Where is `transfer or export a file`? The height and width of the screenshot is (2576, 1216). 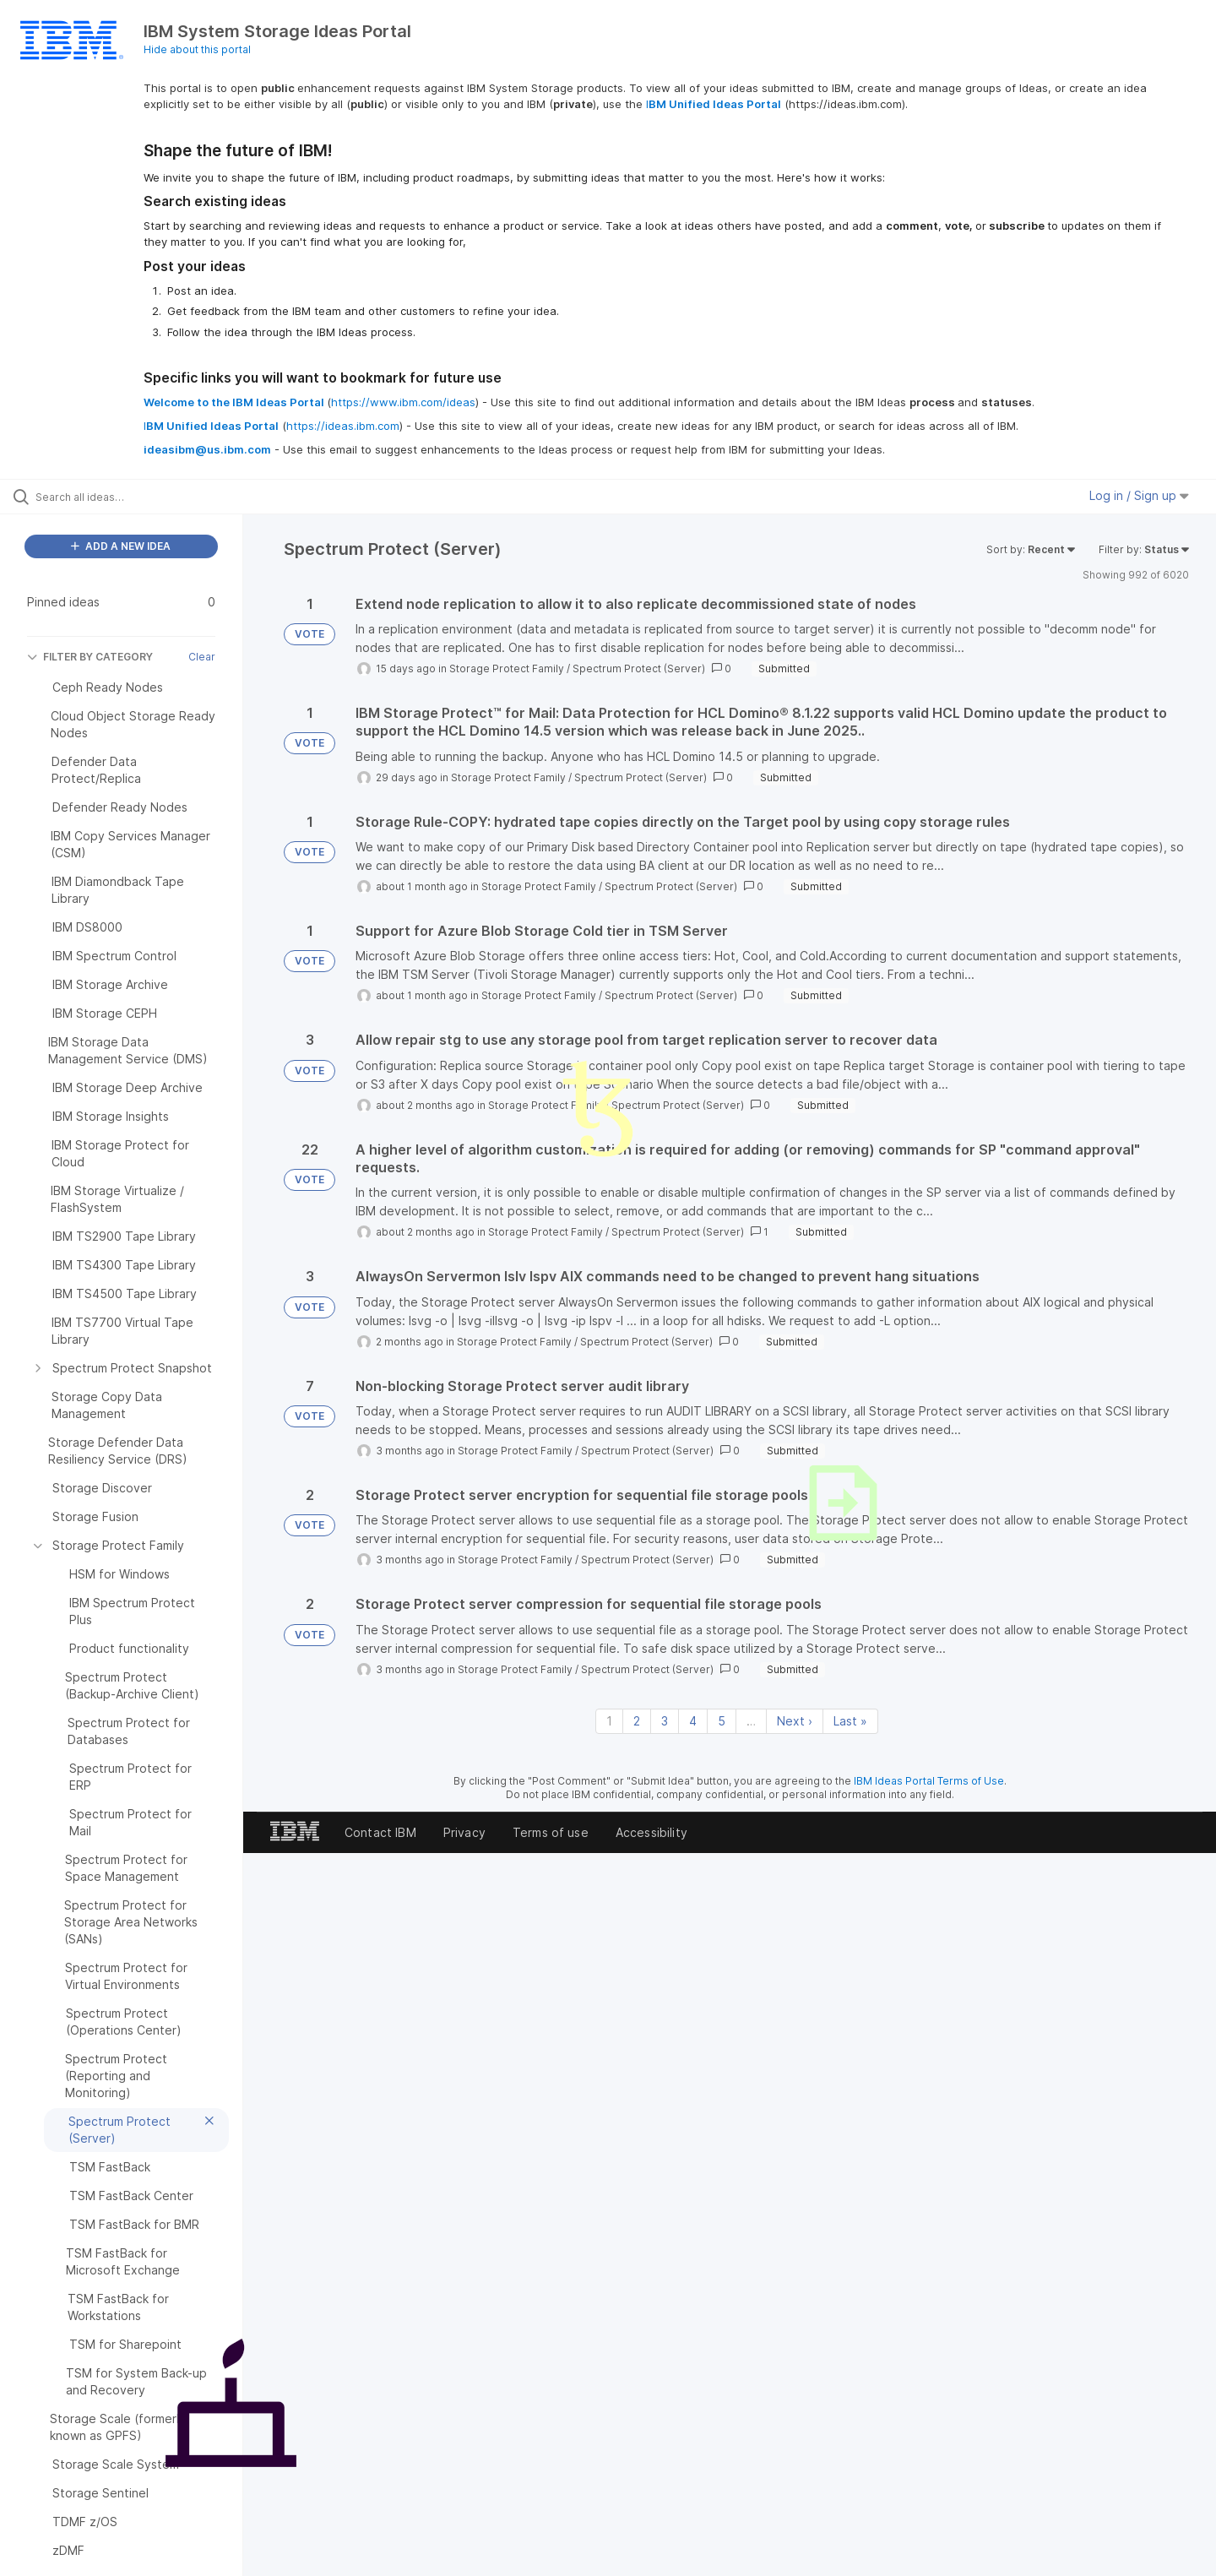
transfer or export a file is located at coordinates (843, 1503).